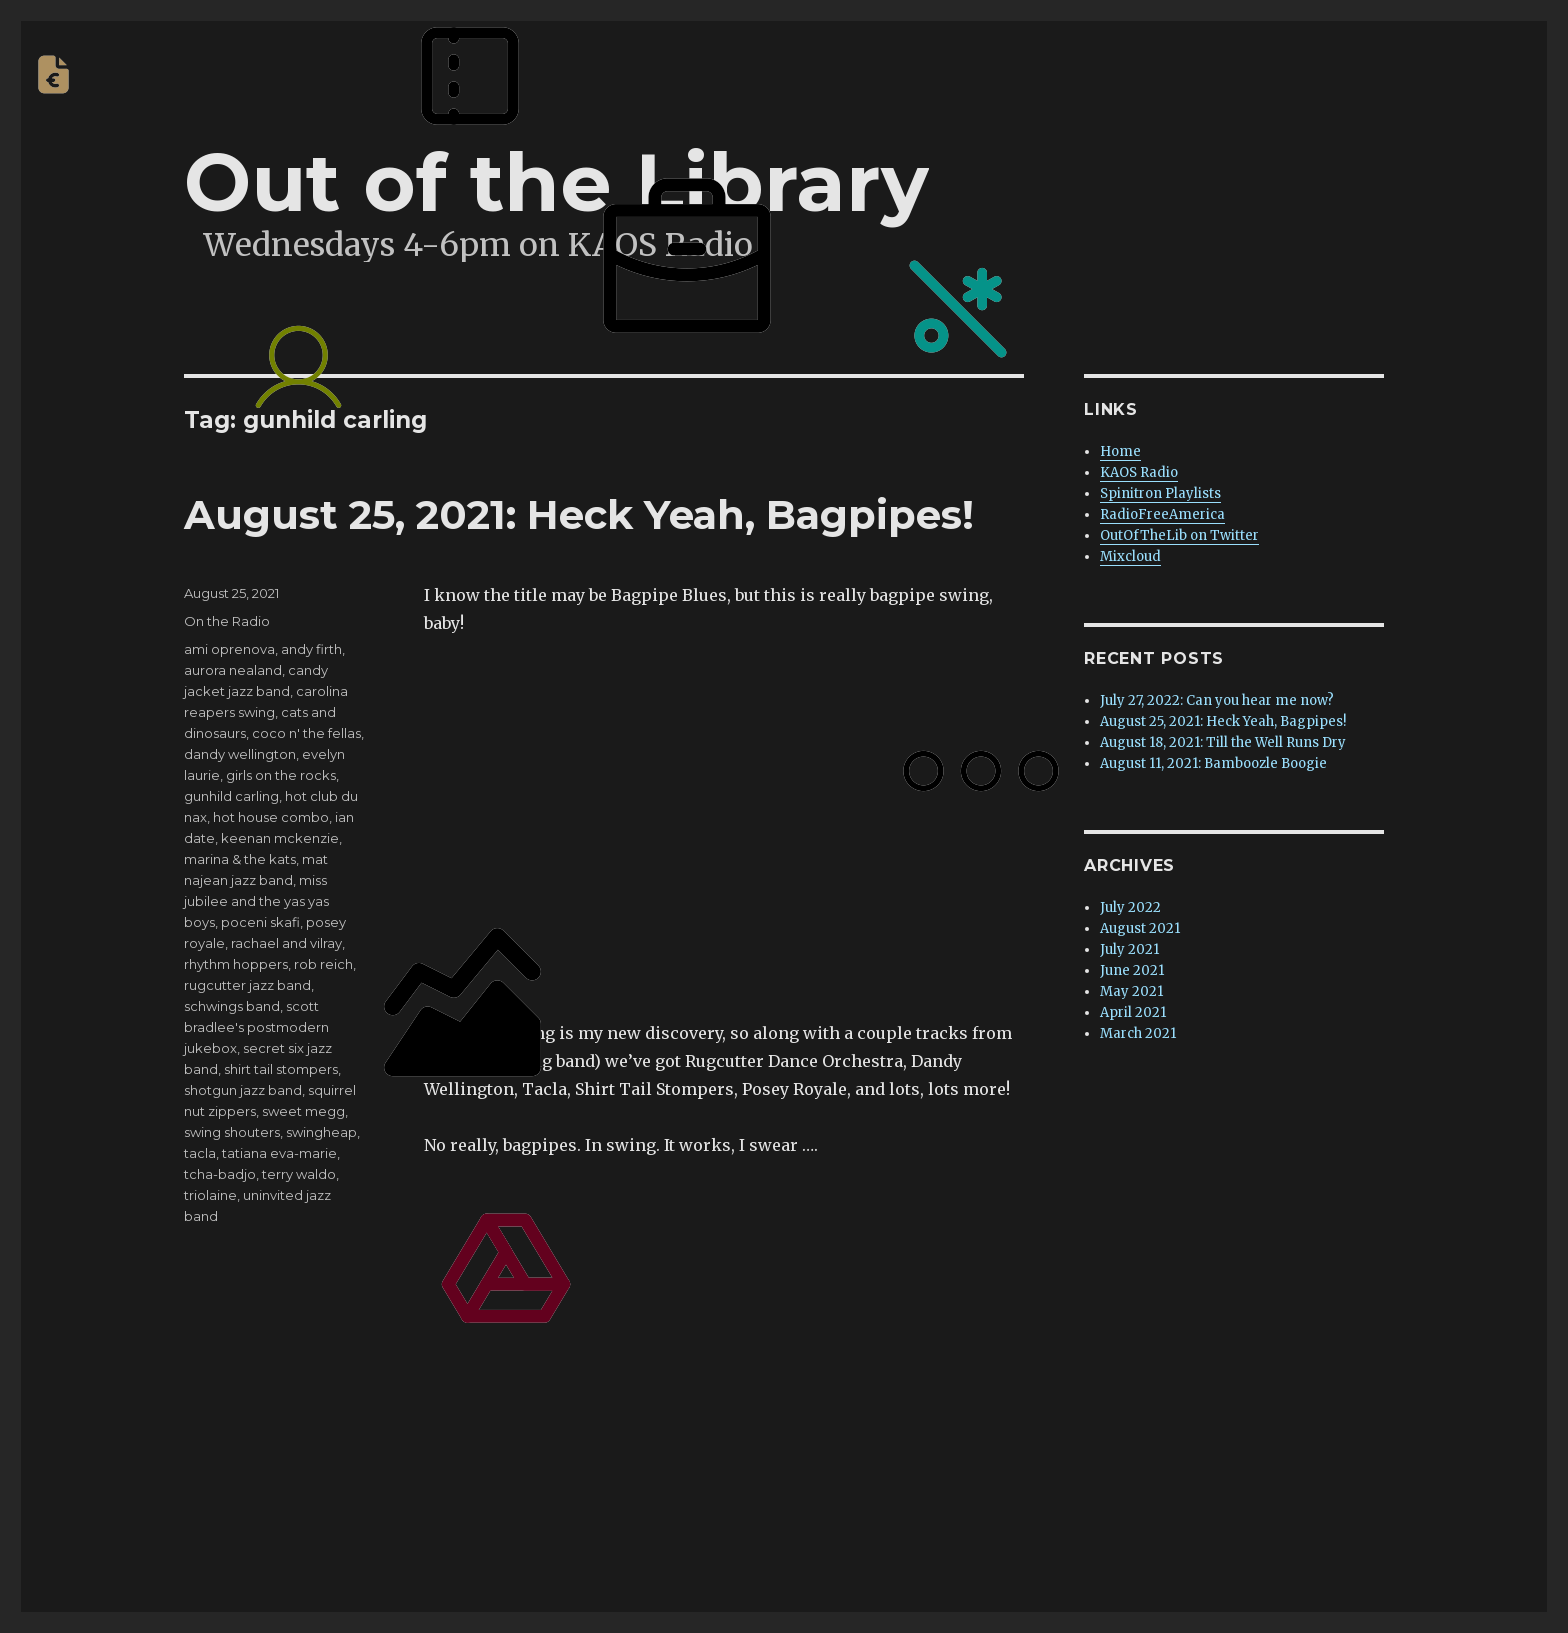  I want to click on view your profile, so click(298, 368).